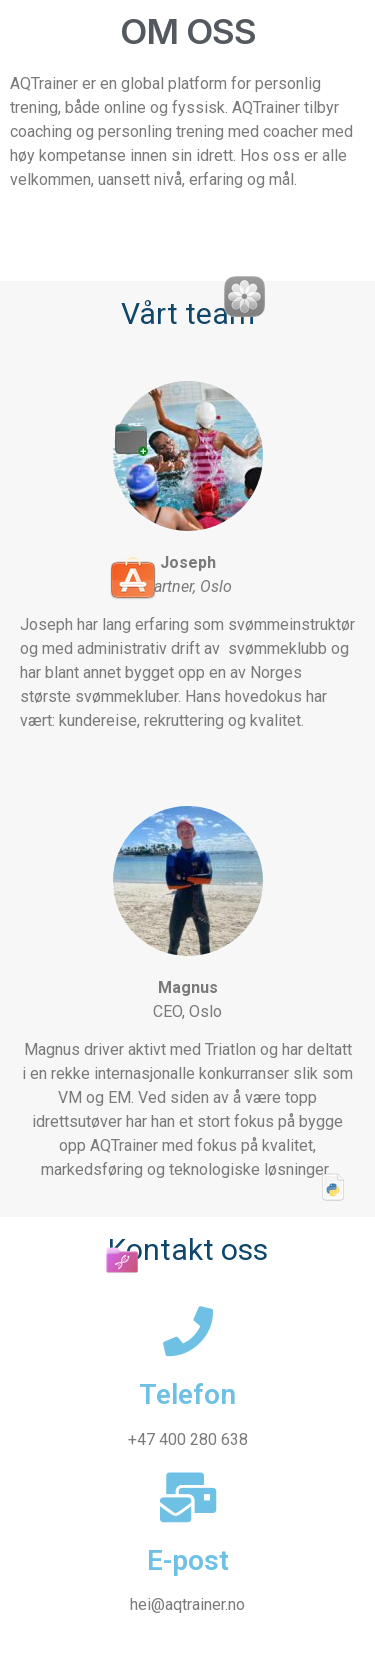 The height and width of the screenshot is (1659, 375). Describe the element at coordinates (131, 439) in the screenshot. I see `create a new folder` at that location.